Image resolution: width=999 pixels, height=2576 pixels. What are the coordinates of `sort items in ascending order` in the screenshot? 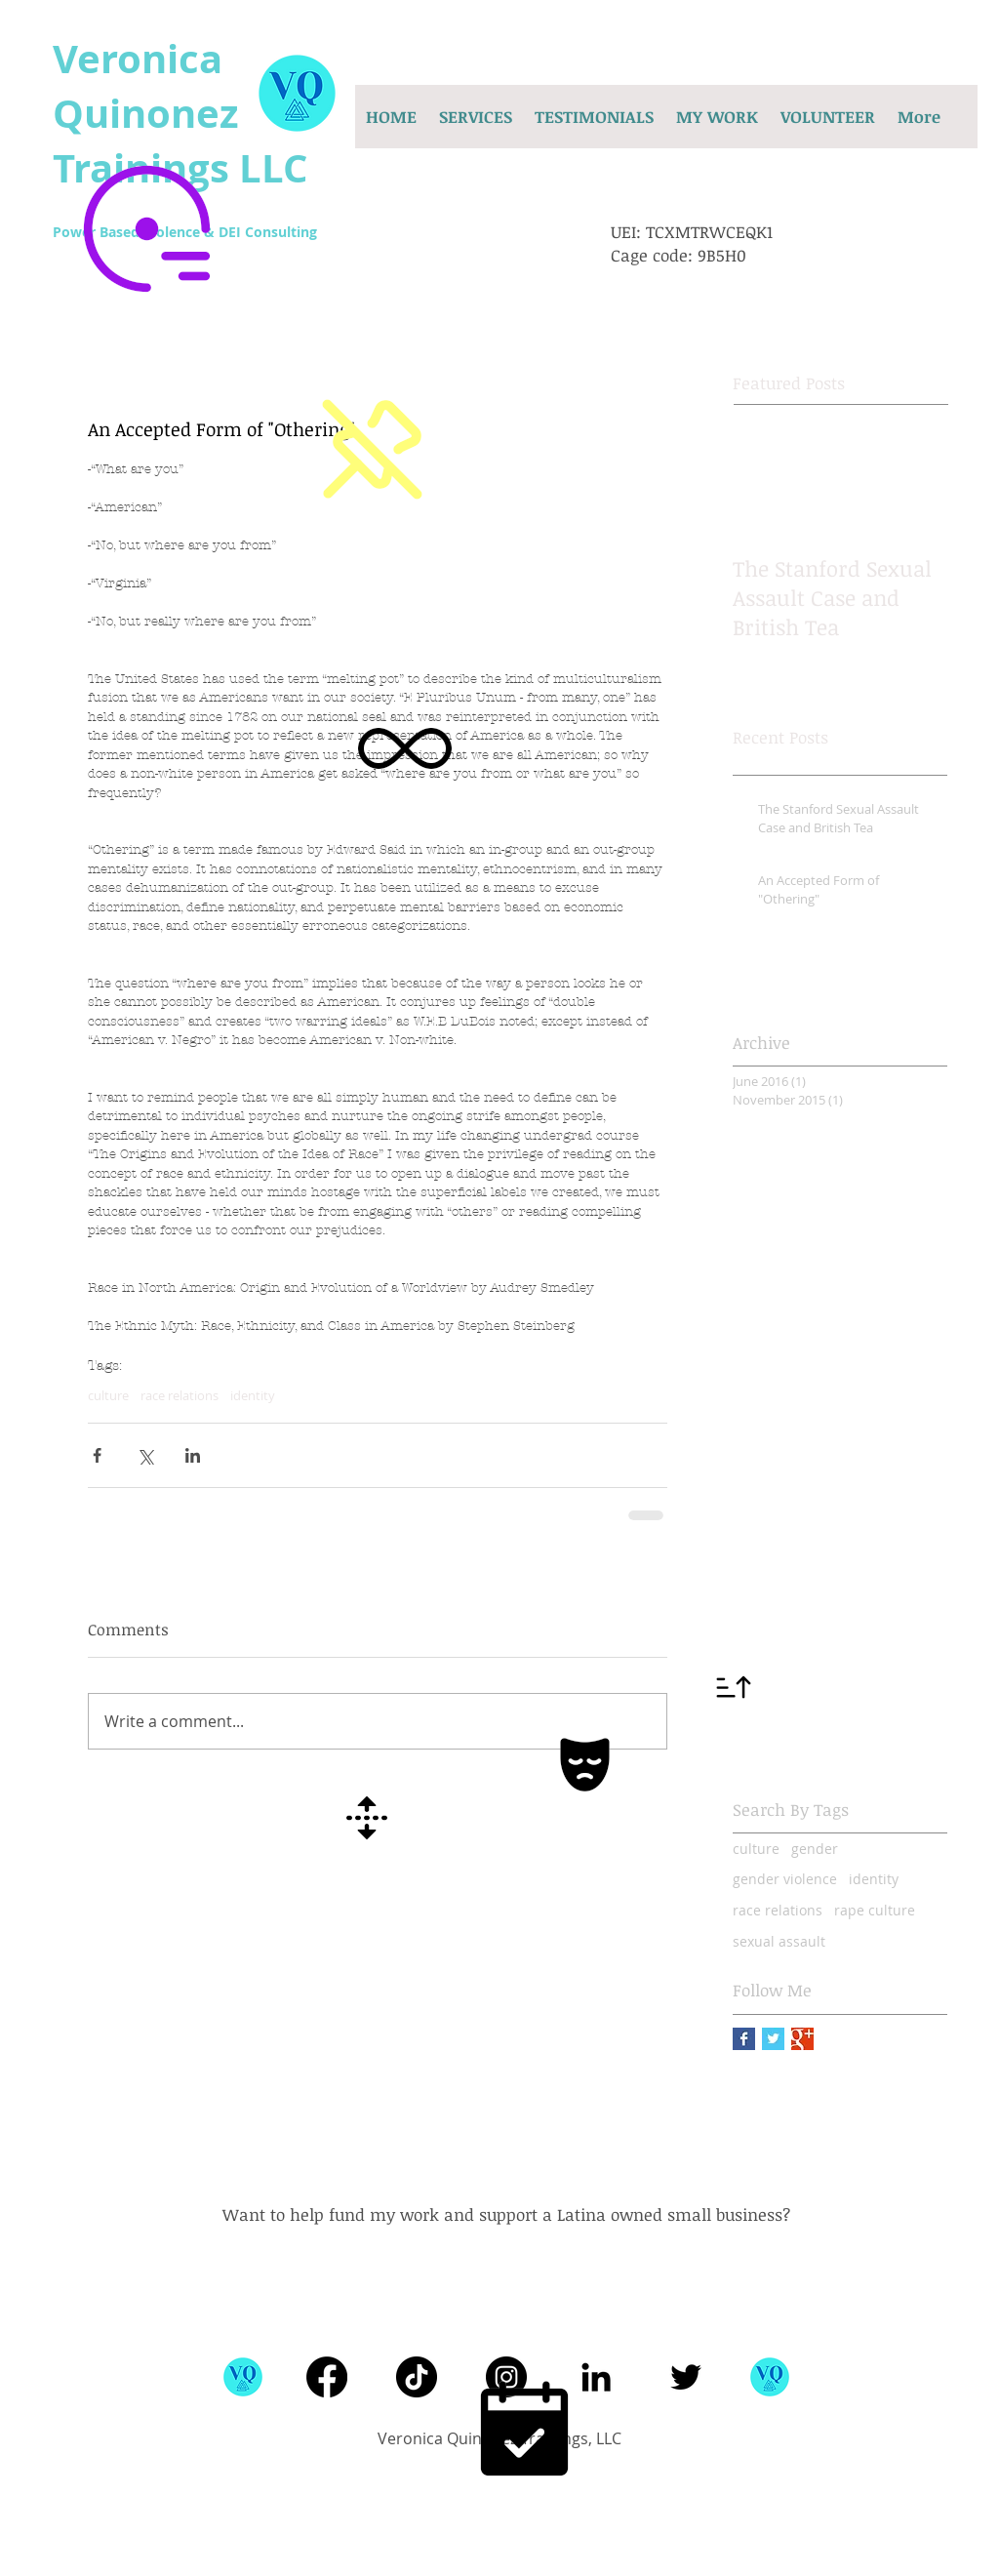 It's located at (734, 1688).